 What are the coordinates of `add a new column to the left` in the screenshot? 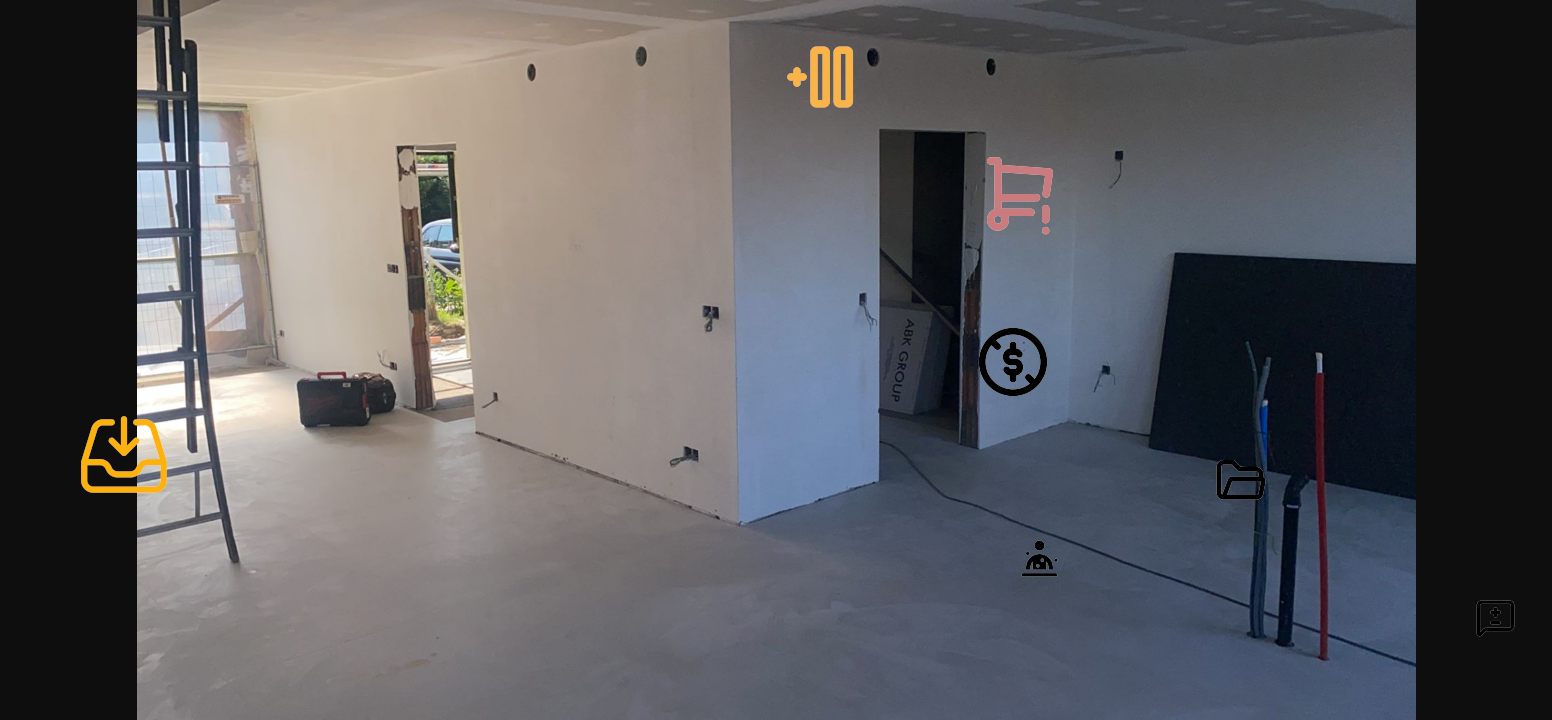 It's located at (825, 77).